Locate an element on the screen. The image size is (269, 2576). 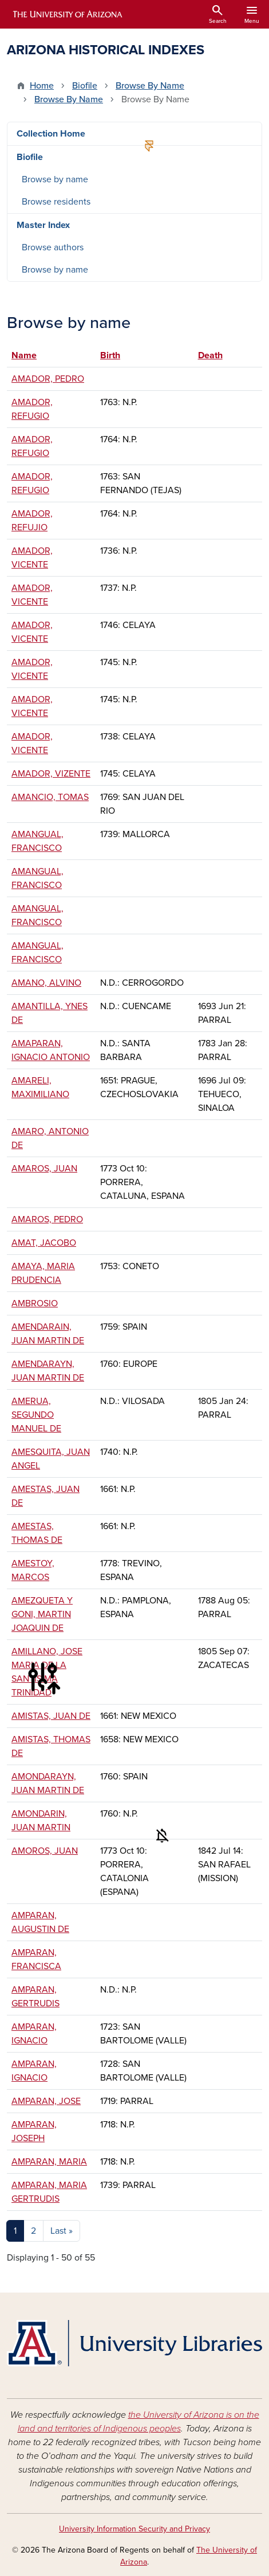
open framer app is located at coordinates (149, 145).